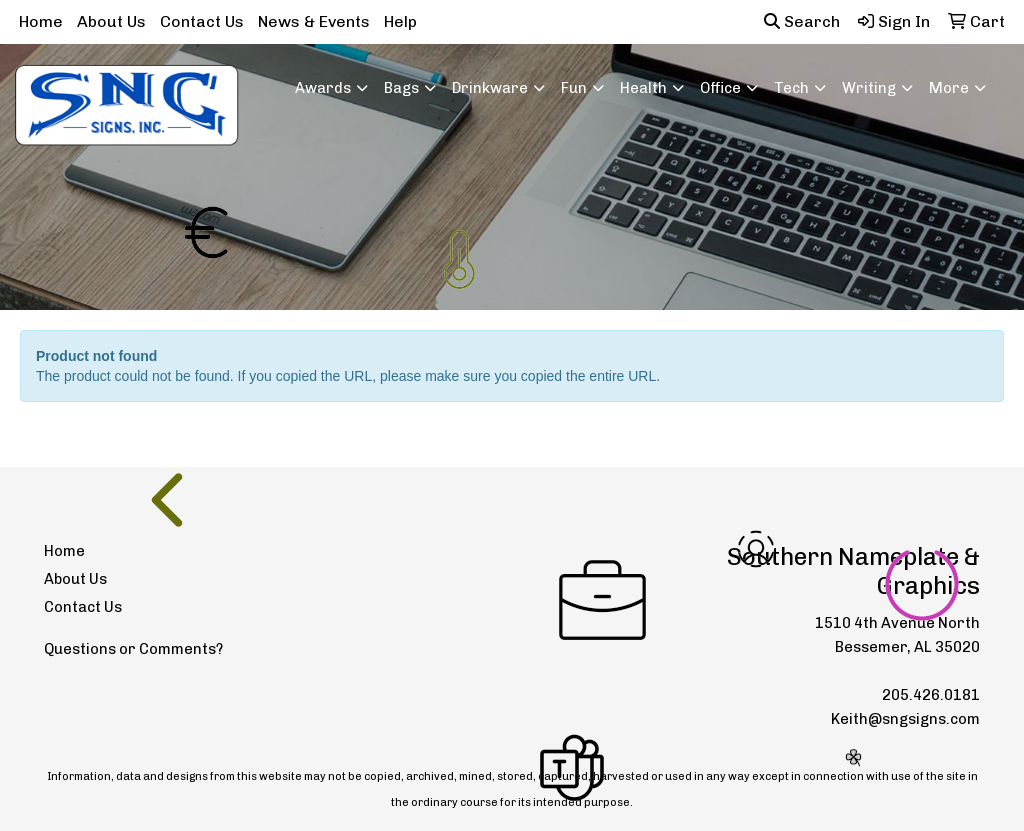  Describe the element at coordinates (572, 769) in the screenshot. I see `open microsoft teams` at that location.